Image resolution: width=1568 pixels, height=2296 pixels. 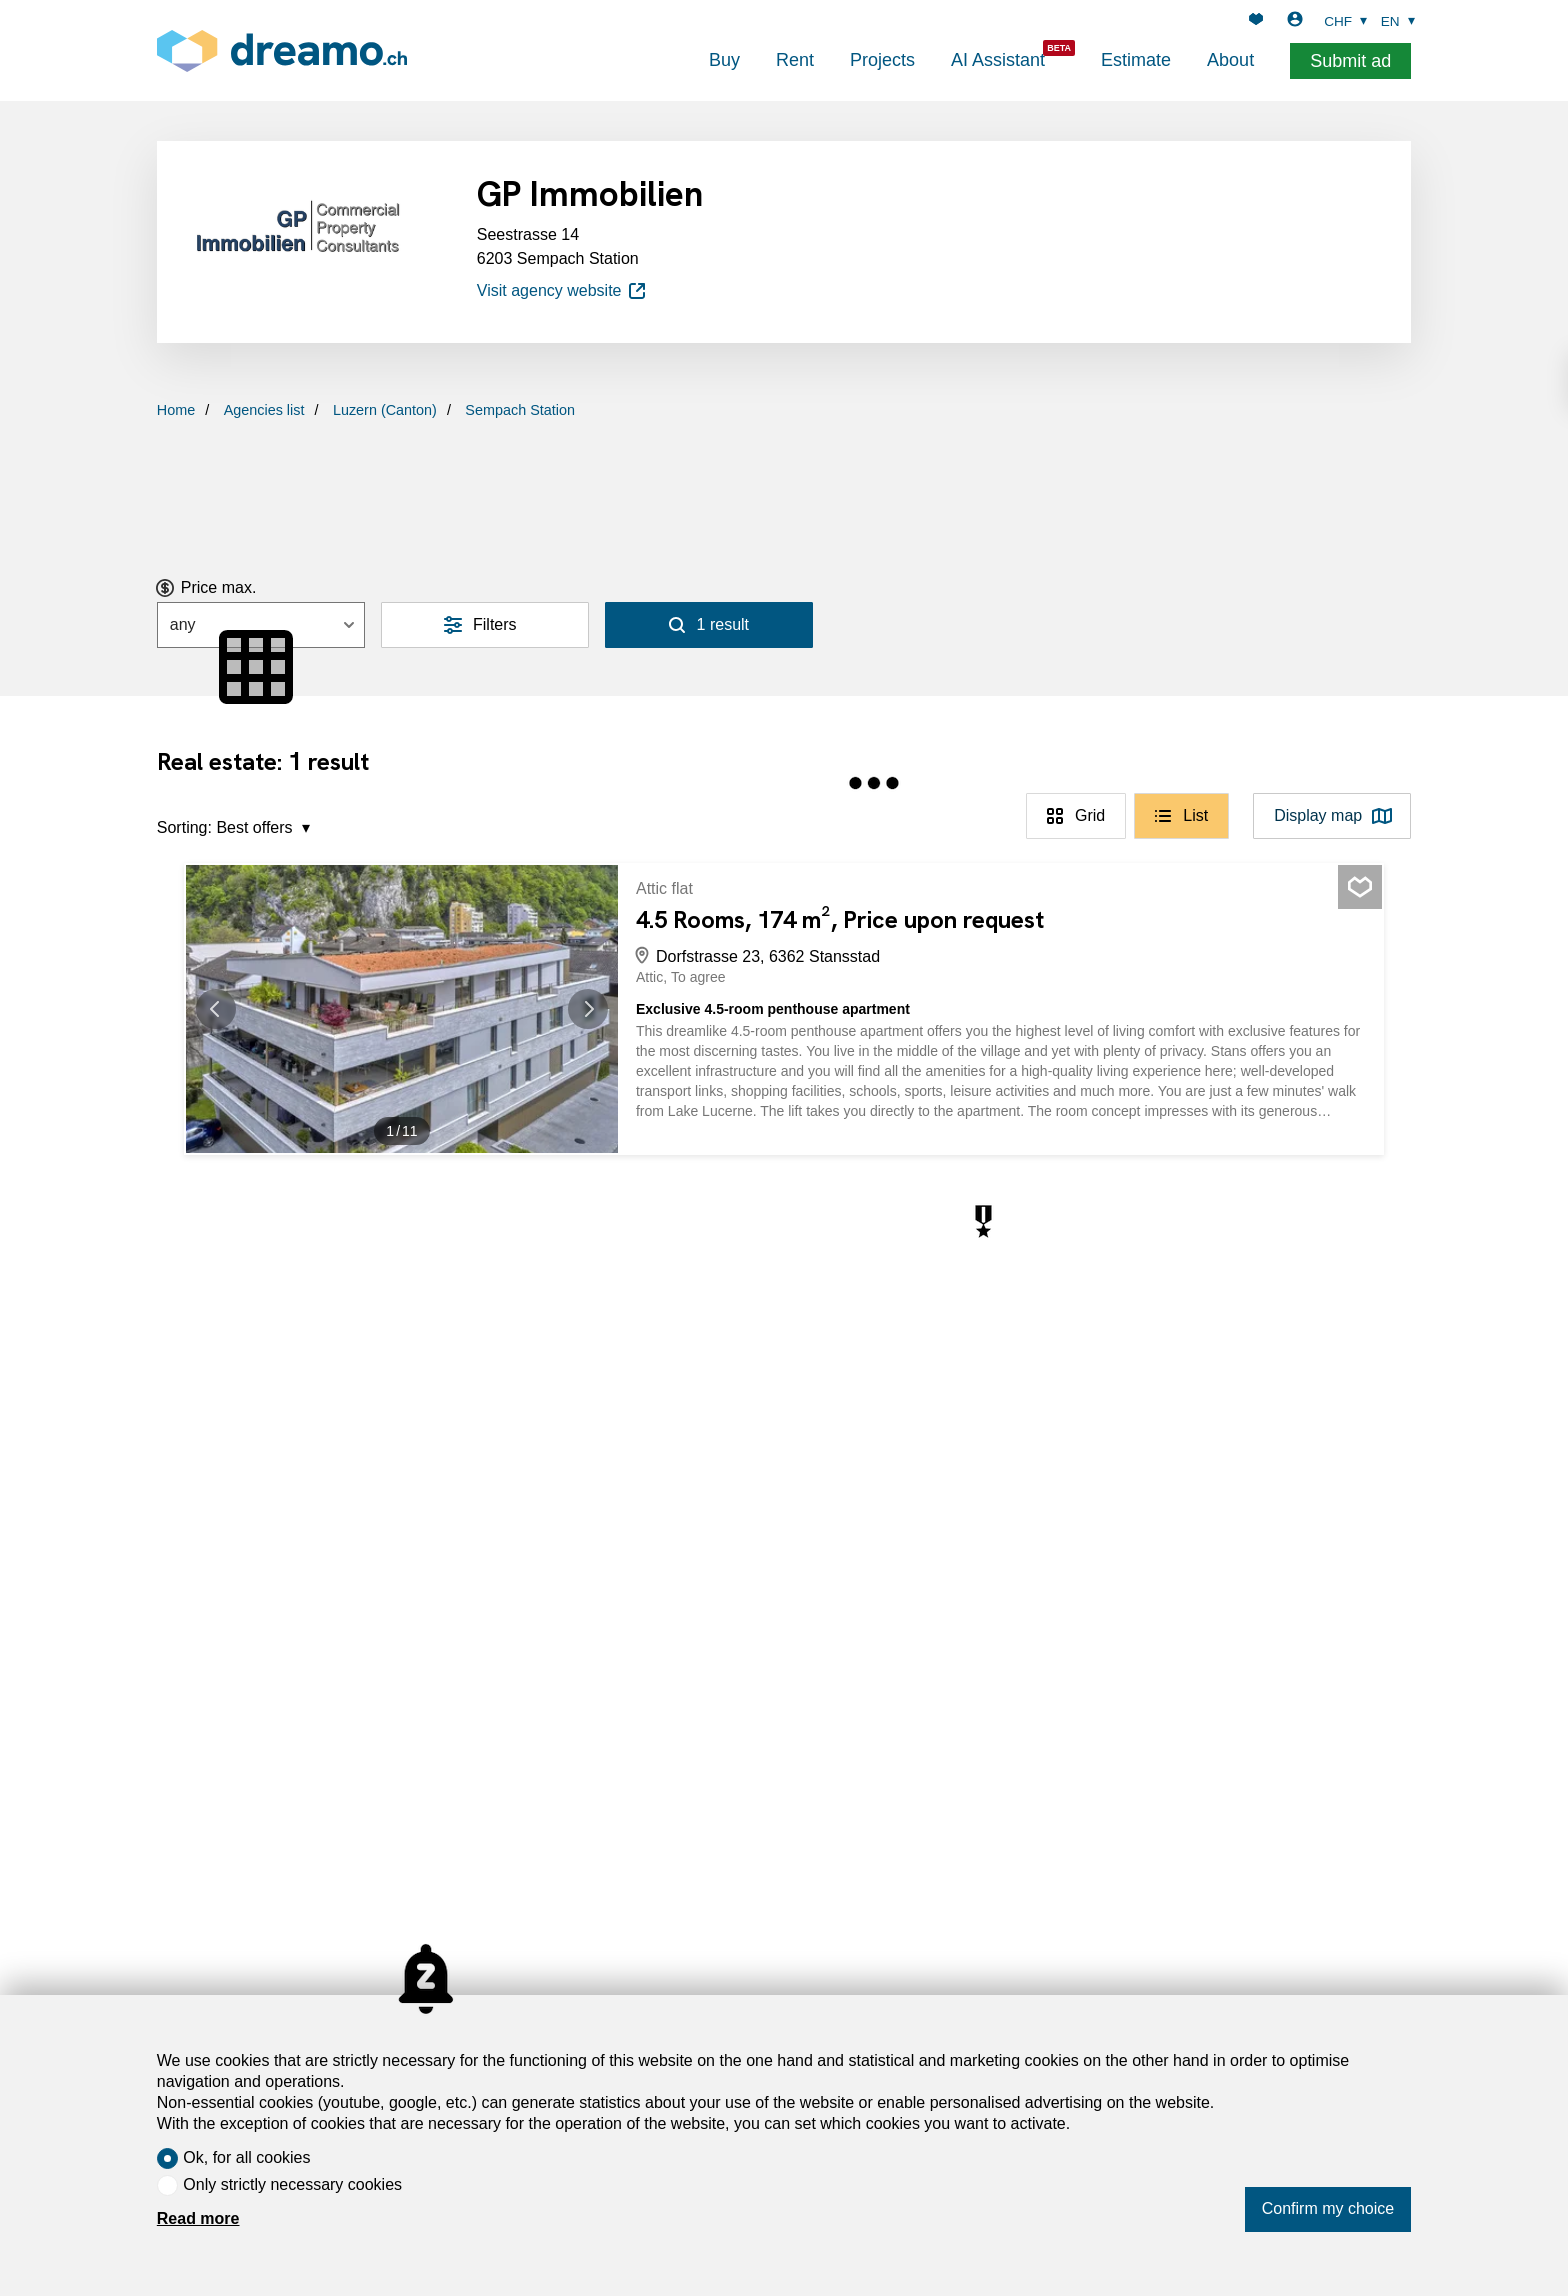 What do you see at coordinates (256, 667) in the screenshot?
I see `toggle grid view layout` at bounding box center [256, 667].